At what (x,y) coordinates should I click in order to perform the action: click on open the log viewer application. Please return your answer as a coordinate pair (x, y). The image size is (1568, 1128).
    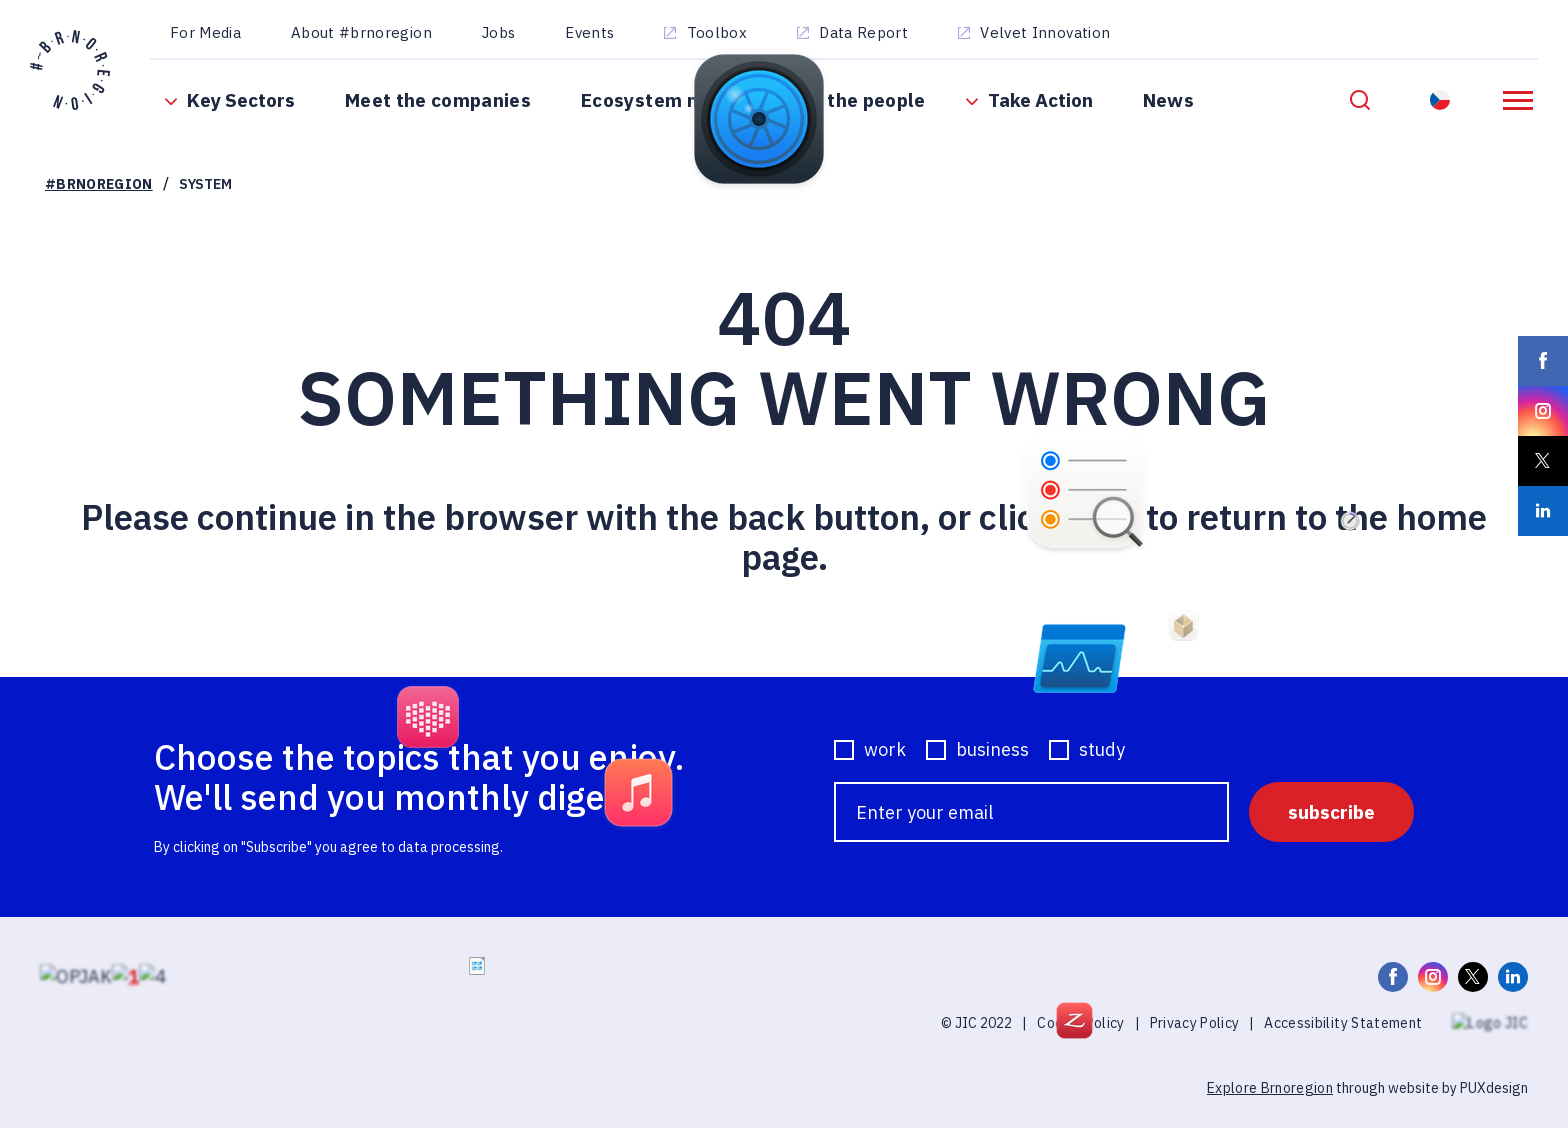
    Looking at the image, I should click on (1085, 489).